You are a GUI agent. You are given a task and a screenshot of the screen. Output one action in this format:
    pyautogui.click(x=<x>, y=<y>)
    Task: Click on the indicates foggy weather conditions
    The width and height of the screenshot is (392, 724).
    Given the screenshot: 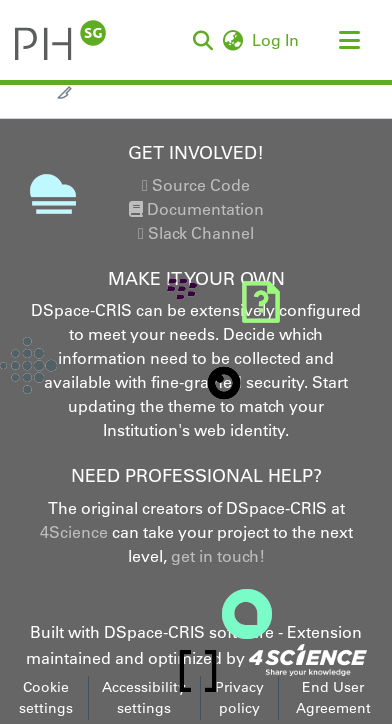 What is the action you would take?
    pyautogui.click(x=53, y=195)
    